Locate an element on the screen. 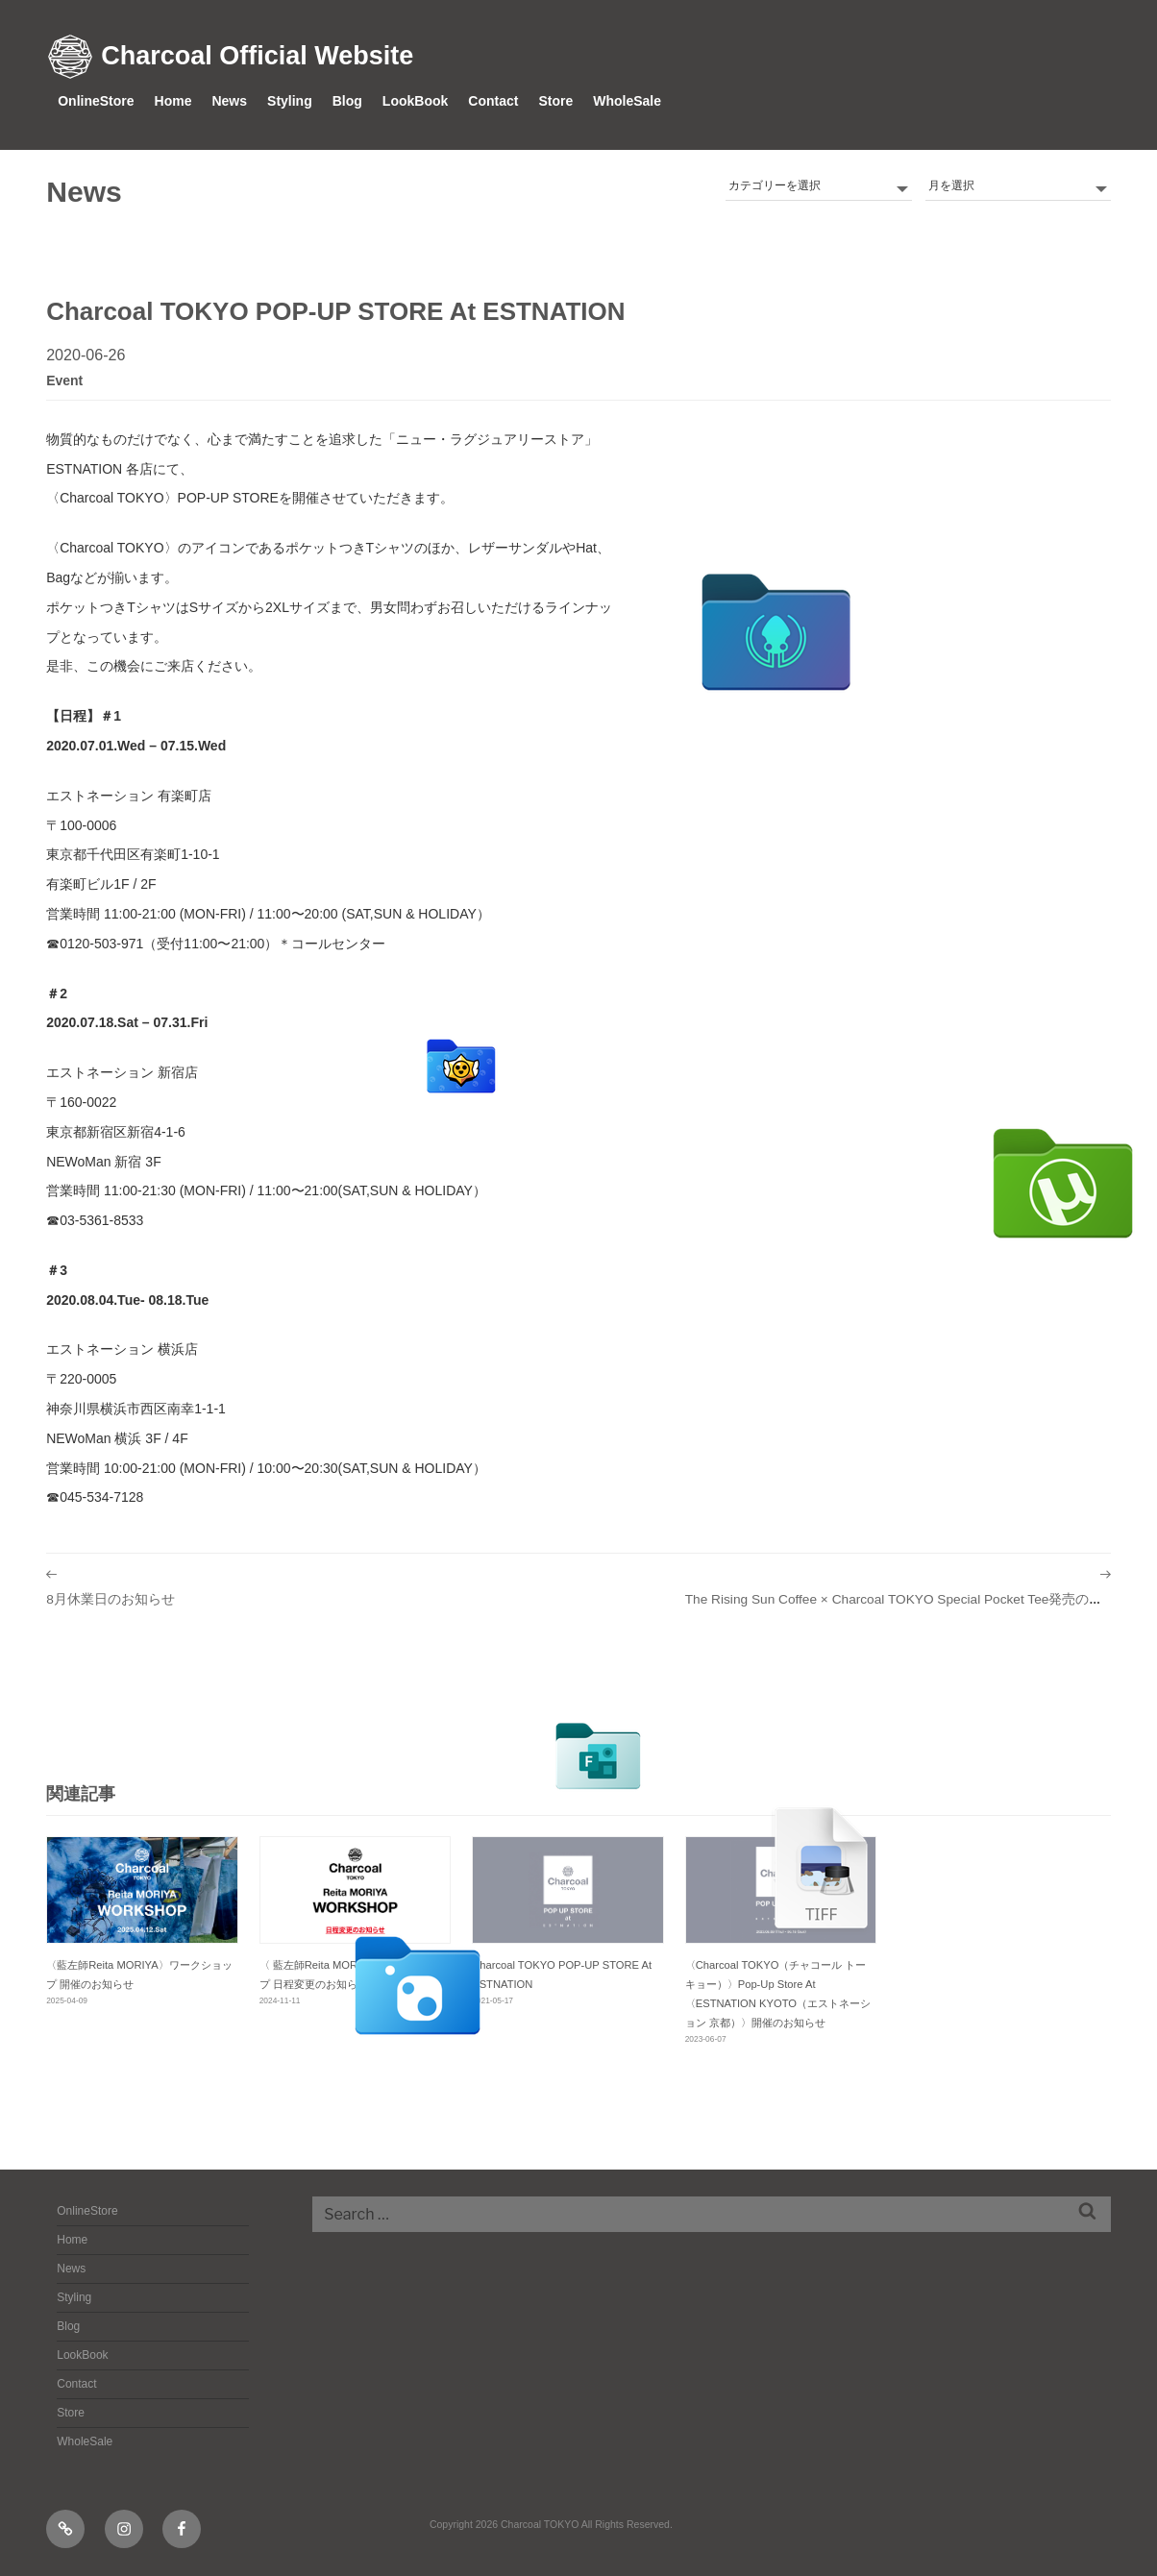  folder containing uTorrent downloads is located at coordinates (1062, 1187).